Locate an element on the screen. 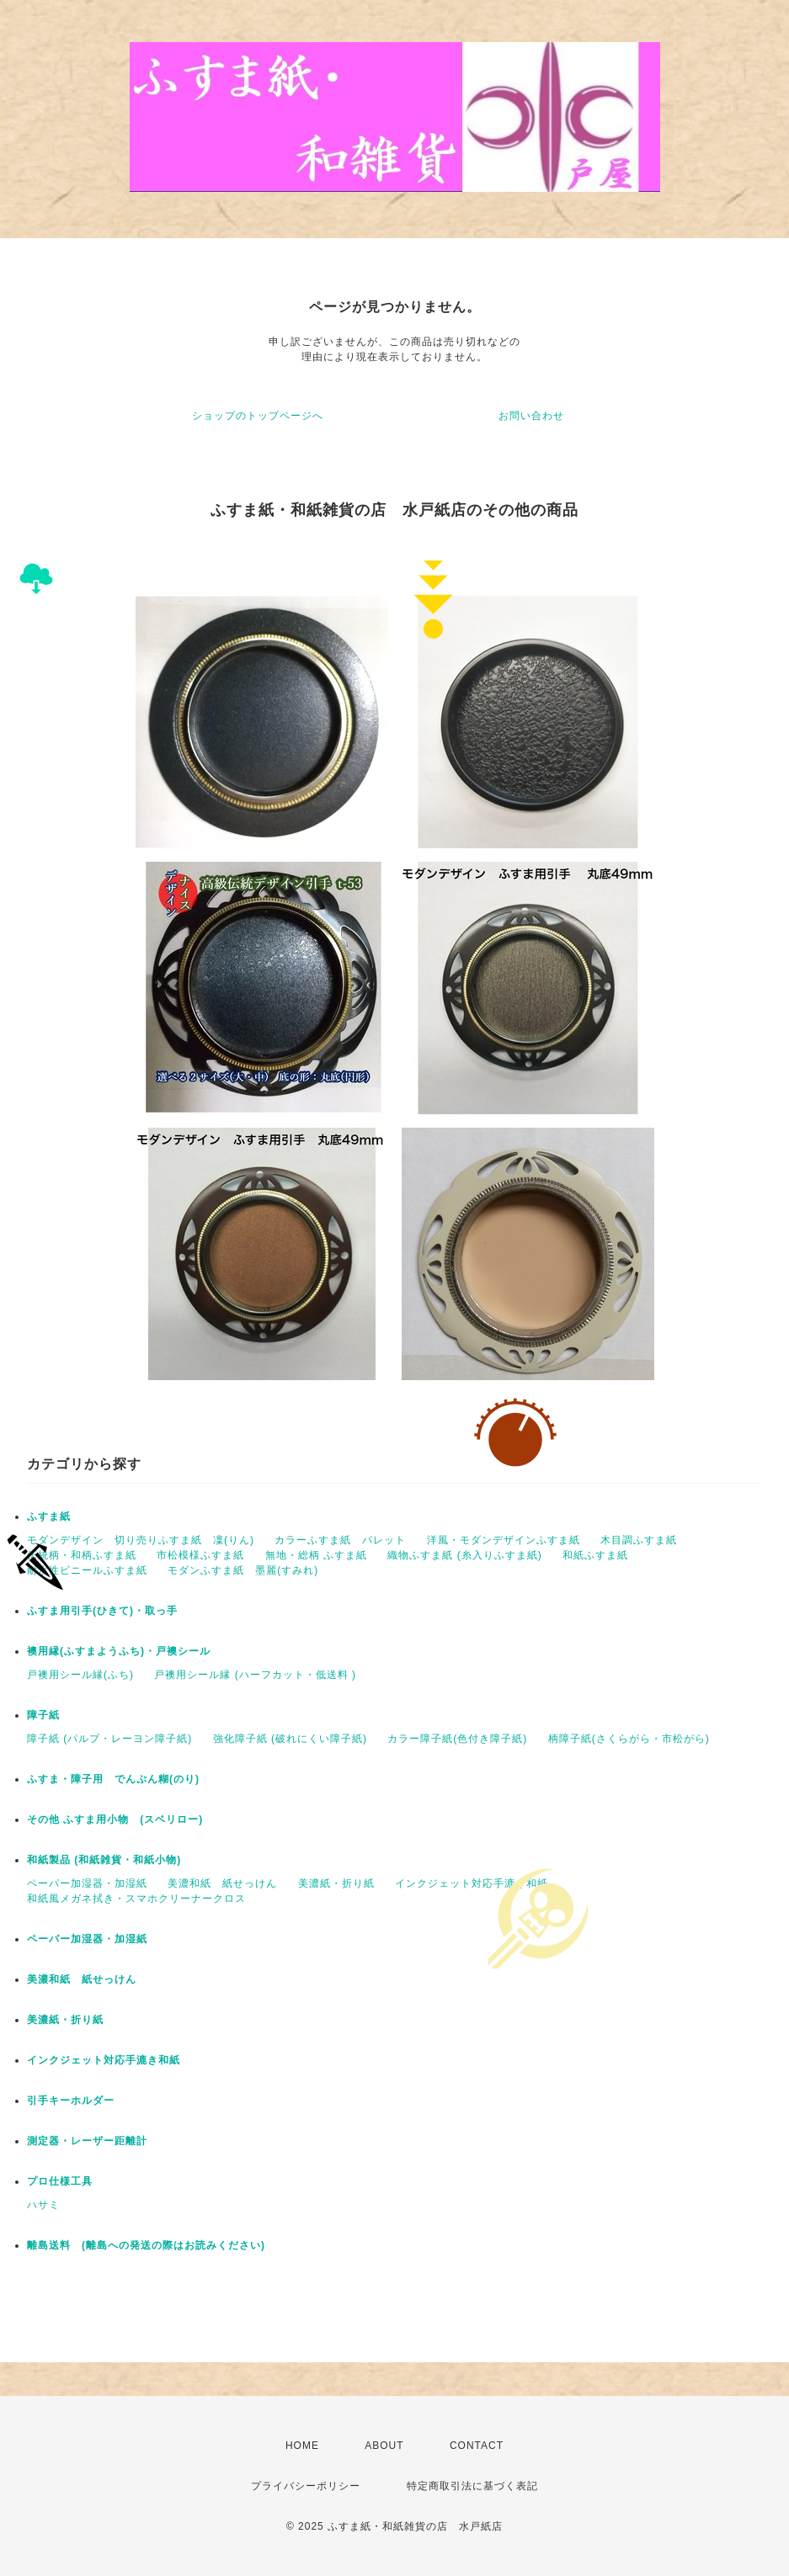  adjust volume or settings level is located at coordinates (515, 1432).